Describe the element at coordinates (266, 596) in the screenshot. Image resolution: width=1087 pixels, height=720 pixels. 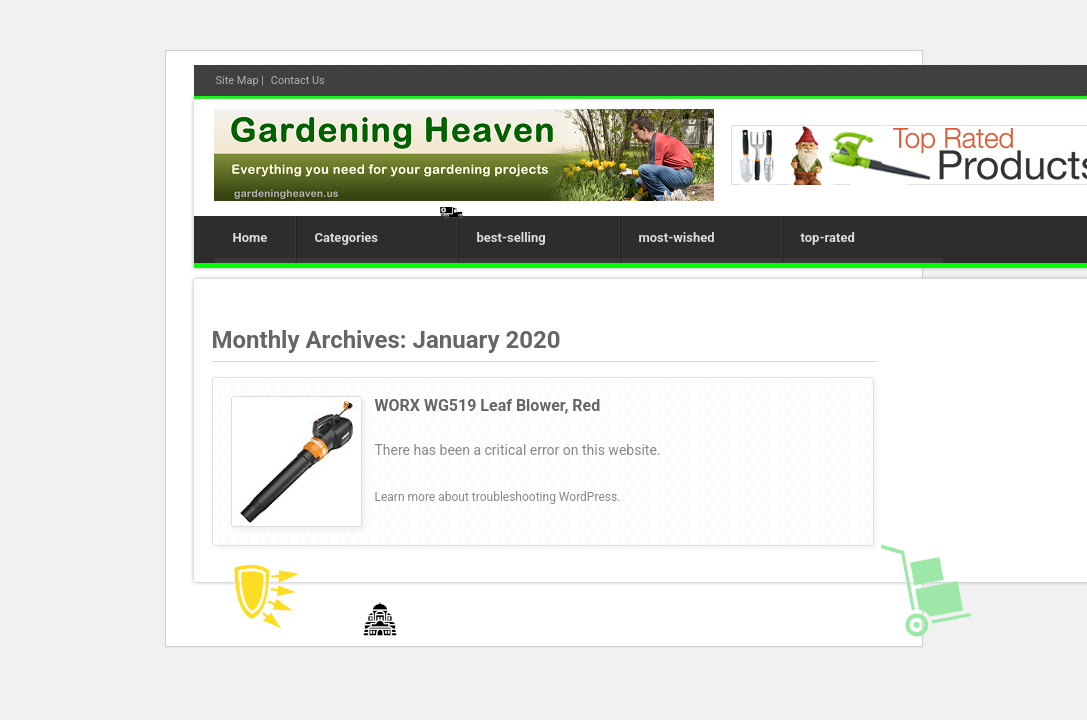
I see `indicates damage blocked or deflected` at that location.